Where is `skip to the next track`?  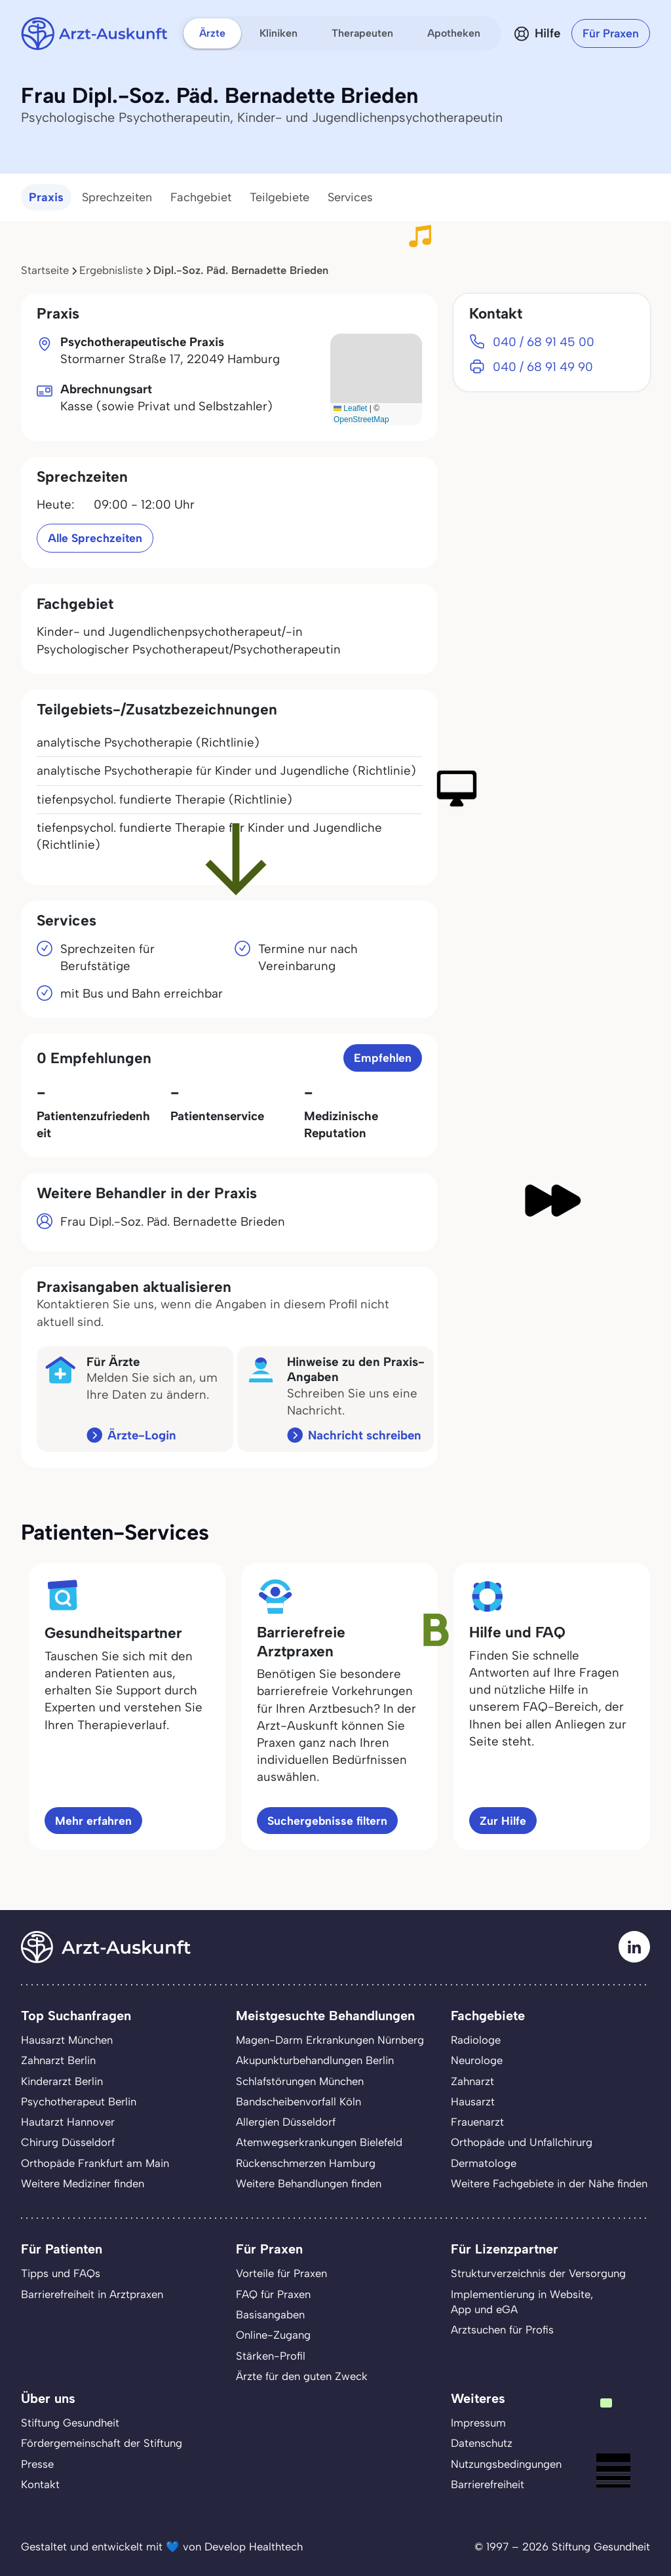 skip to the next track is located at coordinates (551, 1198).